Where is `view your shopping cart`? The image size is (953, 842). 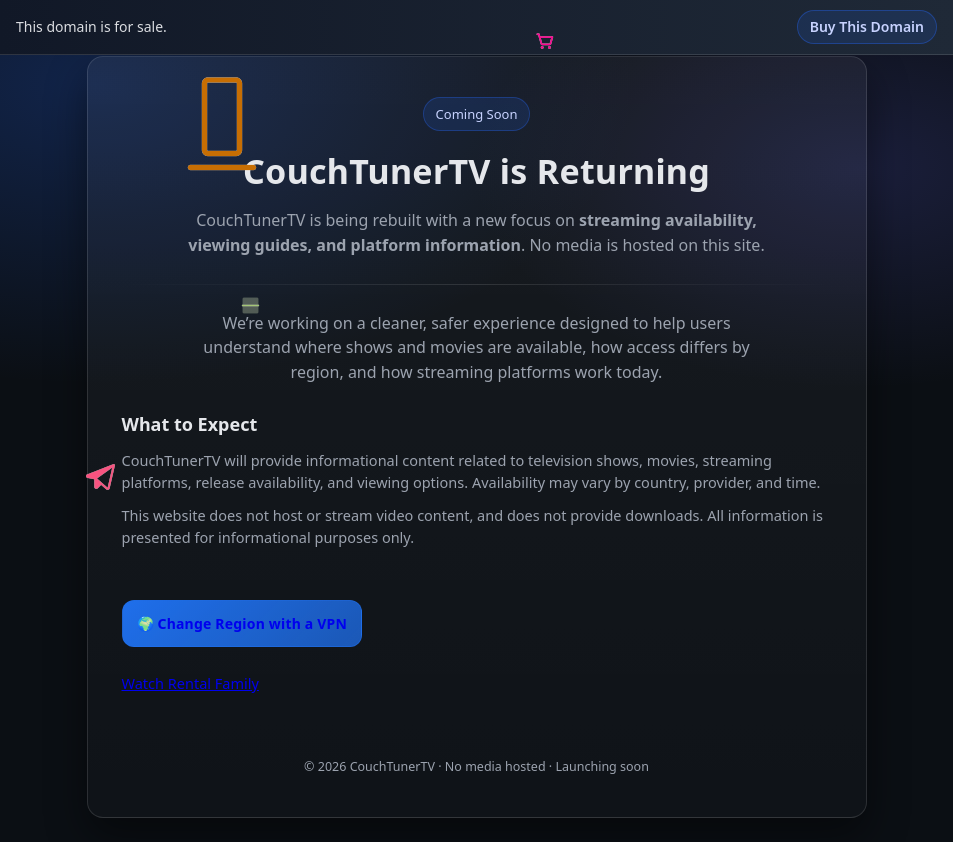 view your shopping cart is located at coordinates (545, 41).